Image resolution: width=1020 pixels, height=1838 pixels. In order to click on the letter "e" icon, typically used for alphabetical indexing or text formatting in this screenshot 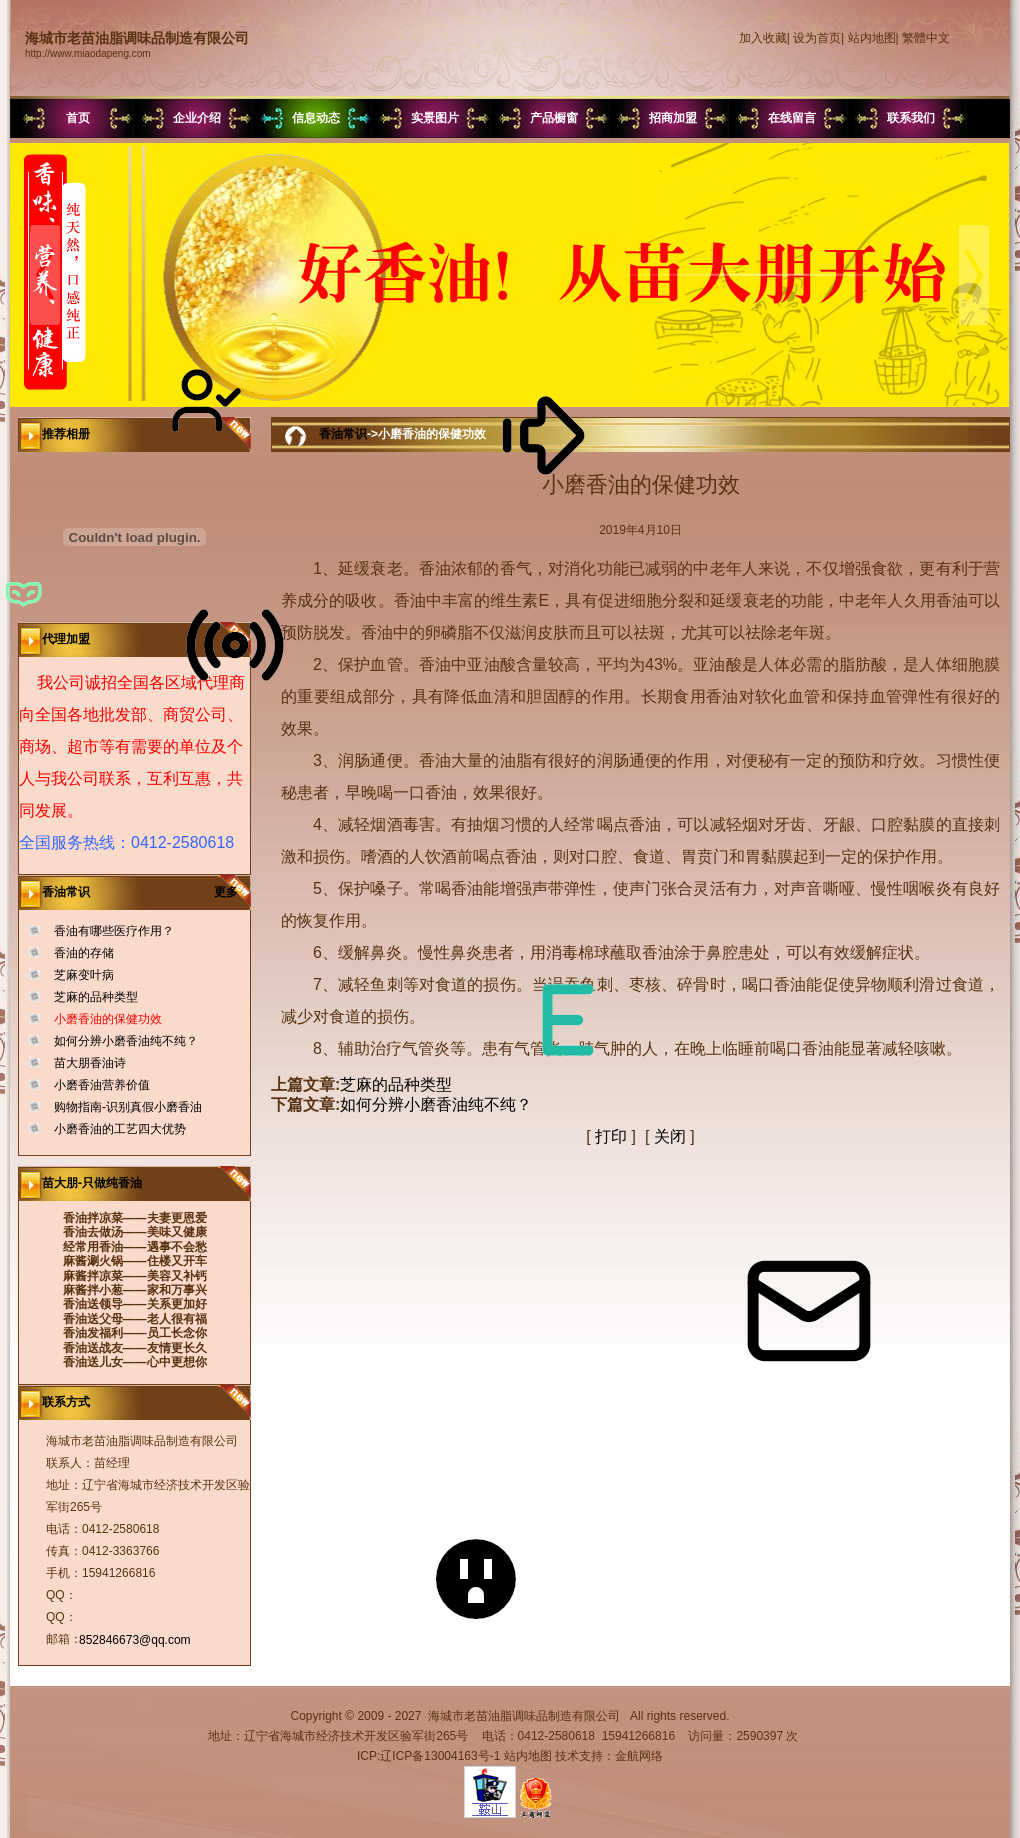, I will do `click(568, 1020)`.